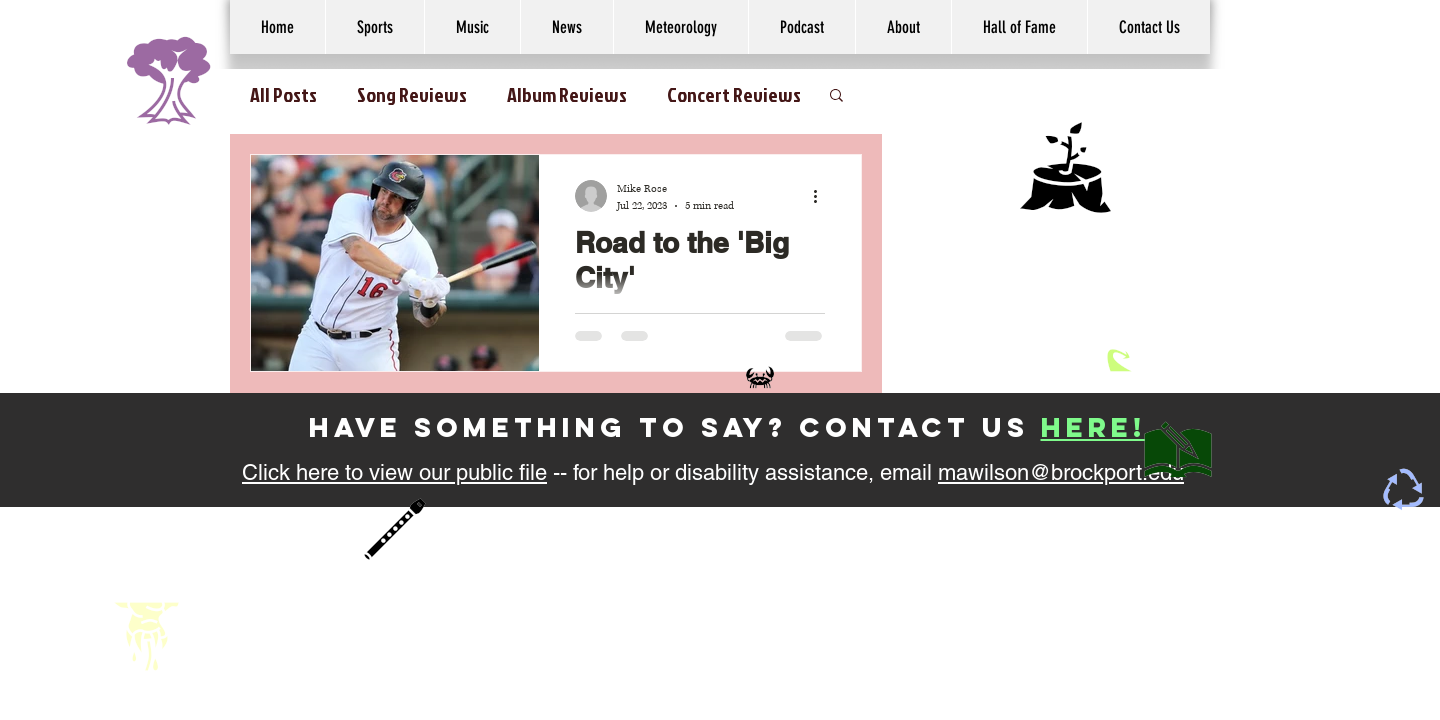 The height and width of the screenshot is (720, 1440). I want to click on indicates resource regeneration in progress, so click(1065, 167).